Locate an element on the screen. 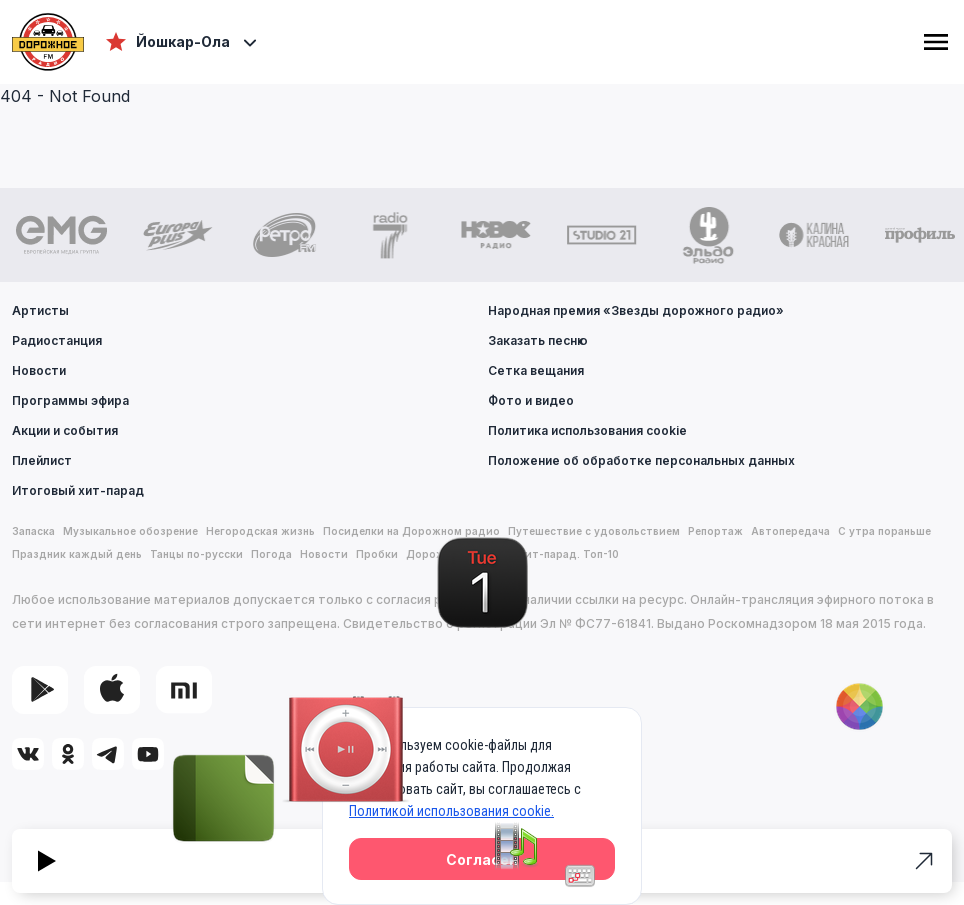 This screenshot has height=905, width=964. iPod shuffle device connected is located at coordinates (346, 749).